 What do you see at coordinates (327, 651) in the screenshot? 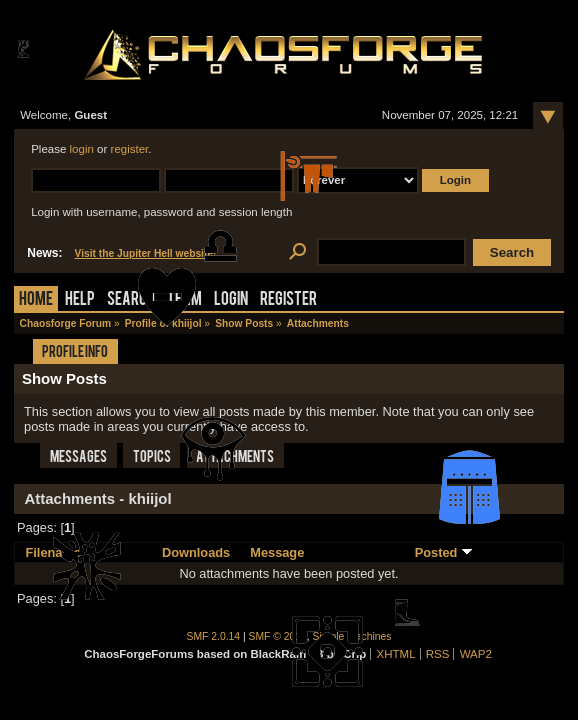
I see `center or align selected elements` at bounding box center [327, 651].